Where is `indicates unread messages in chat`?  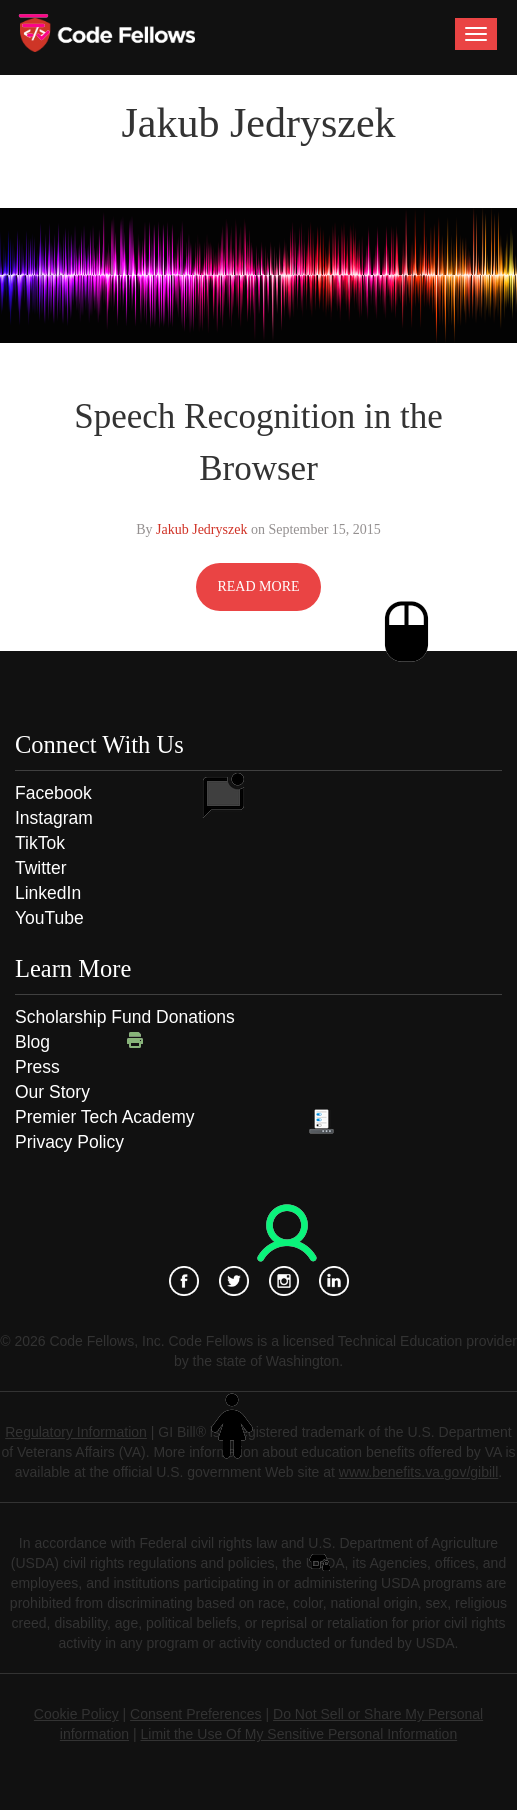 indicates unread messages in chat is located at coordinates (223, 797).